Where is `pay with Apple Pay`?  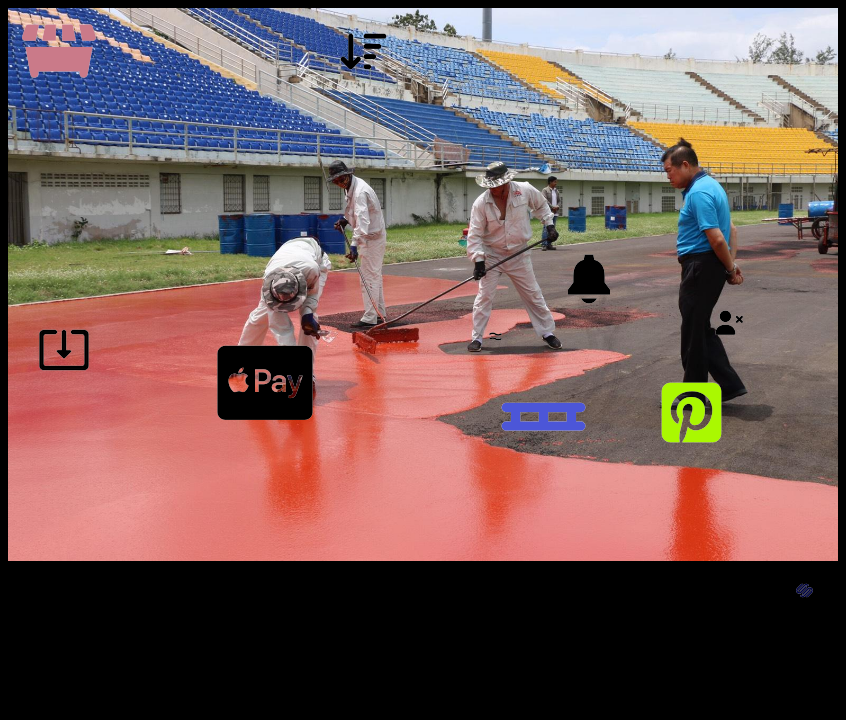 pay with Apple Pay is located at coordinates (265, 383).